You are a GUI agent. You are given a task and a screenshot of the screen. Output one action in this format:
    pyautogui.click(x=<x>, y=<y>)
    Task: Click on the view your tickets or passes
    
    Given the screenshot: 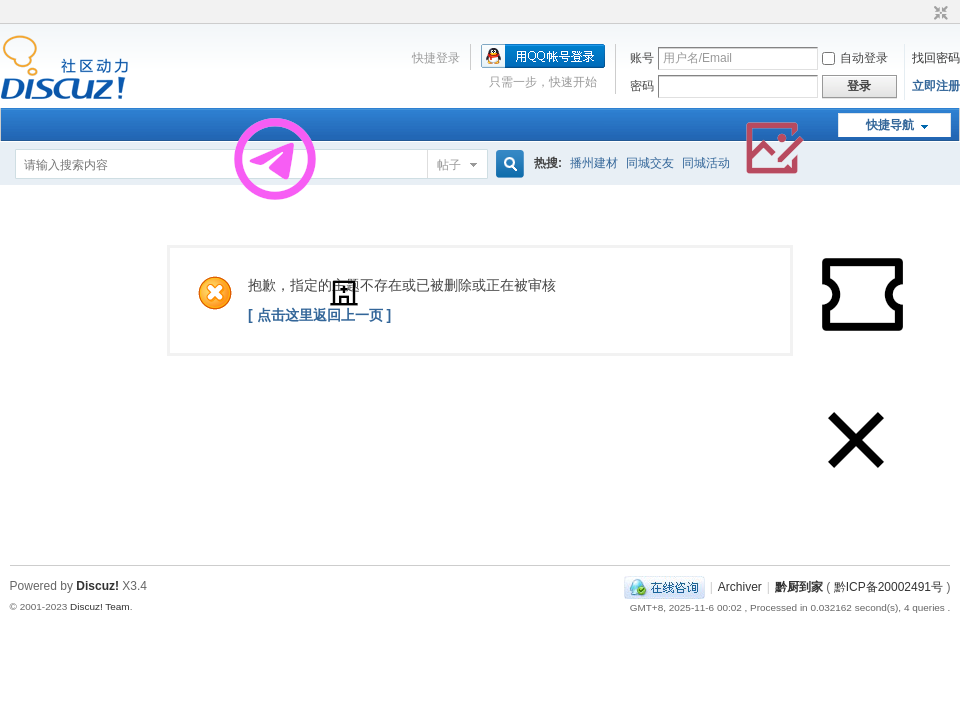 What is the action you would take?
    pyautogui.click(x=862, y=294)
    